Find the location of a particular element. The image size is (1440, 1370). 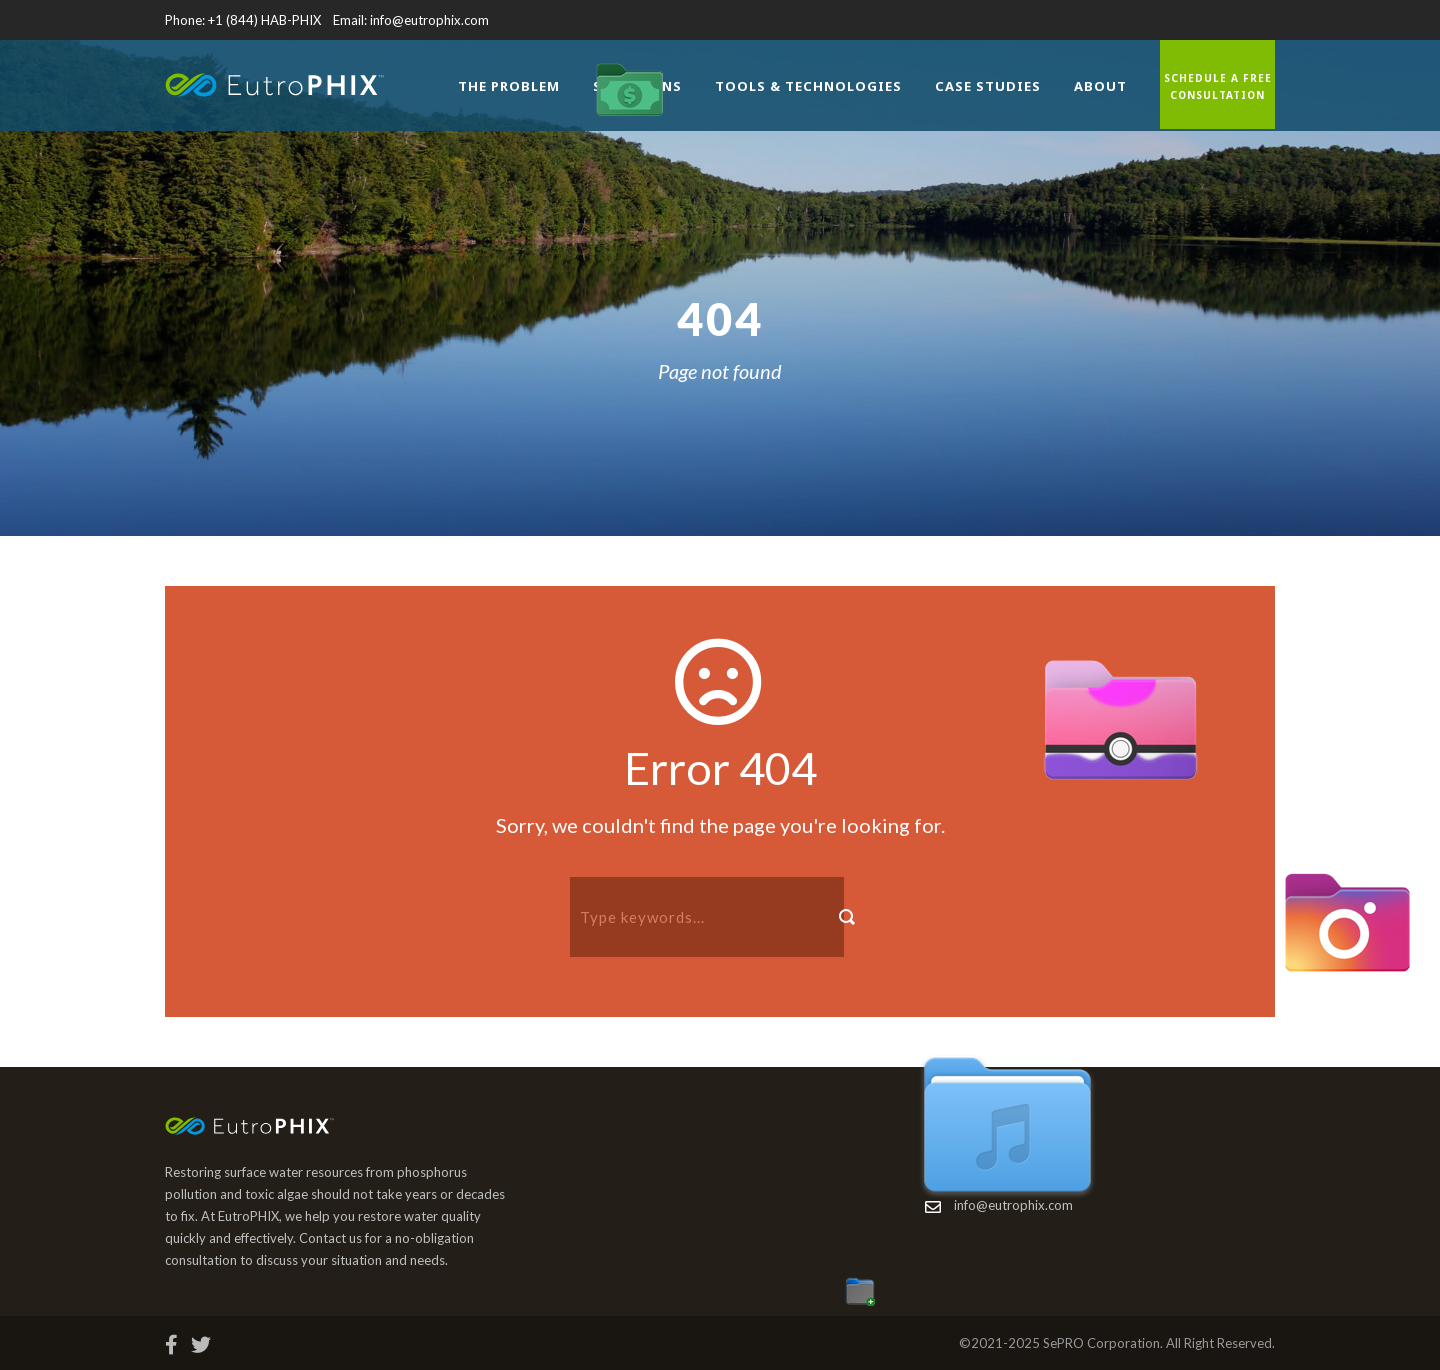

open your music folder is located at coordinates (1007, 1124).